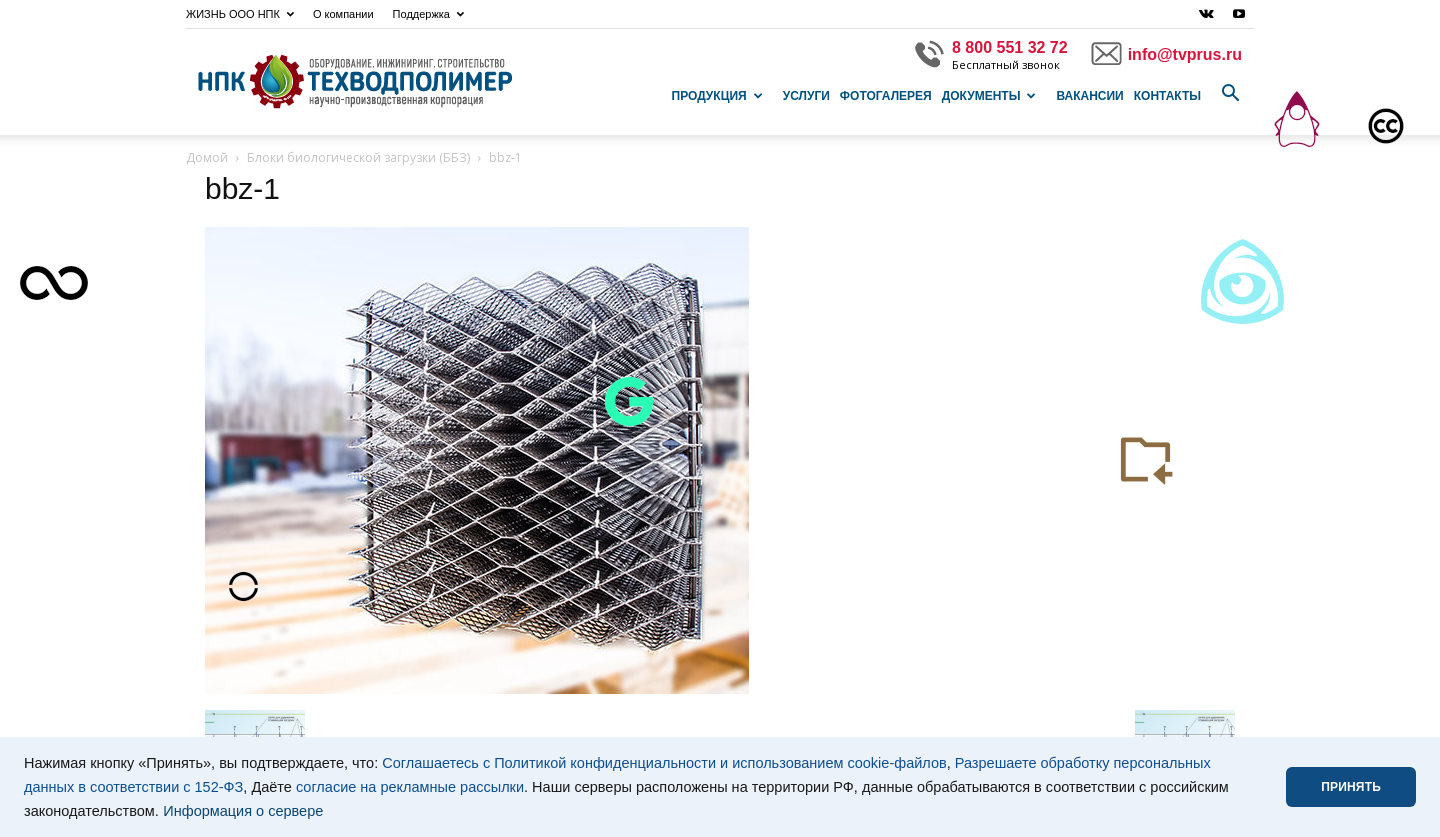 This screenshot has height=837, width=1440. I want to click on view received files or downloads, so click(1145, 459).